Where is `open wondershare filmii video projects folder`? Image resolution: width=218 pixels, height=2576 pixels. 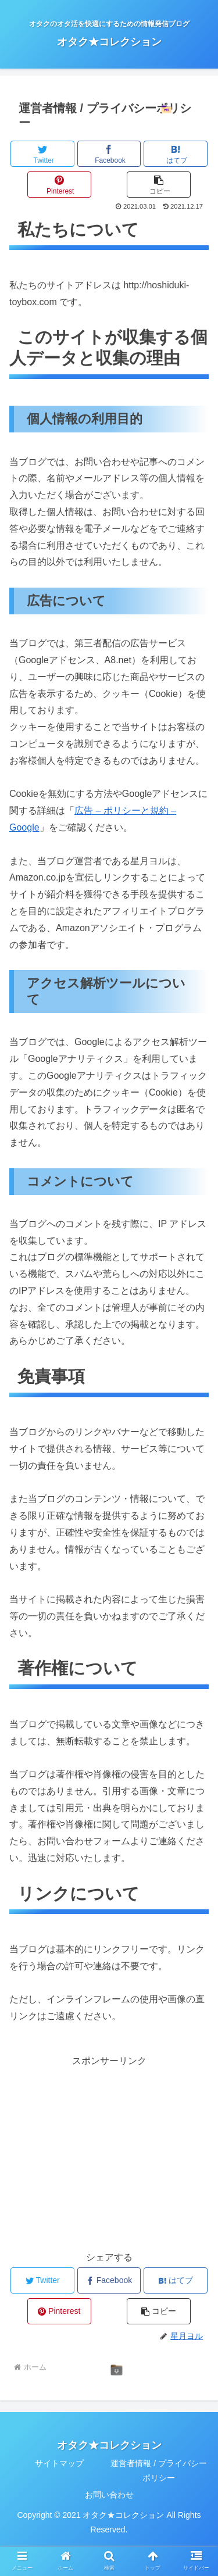
open wondershare filmii video projects folder is located at coordinates (166, 109).